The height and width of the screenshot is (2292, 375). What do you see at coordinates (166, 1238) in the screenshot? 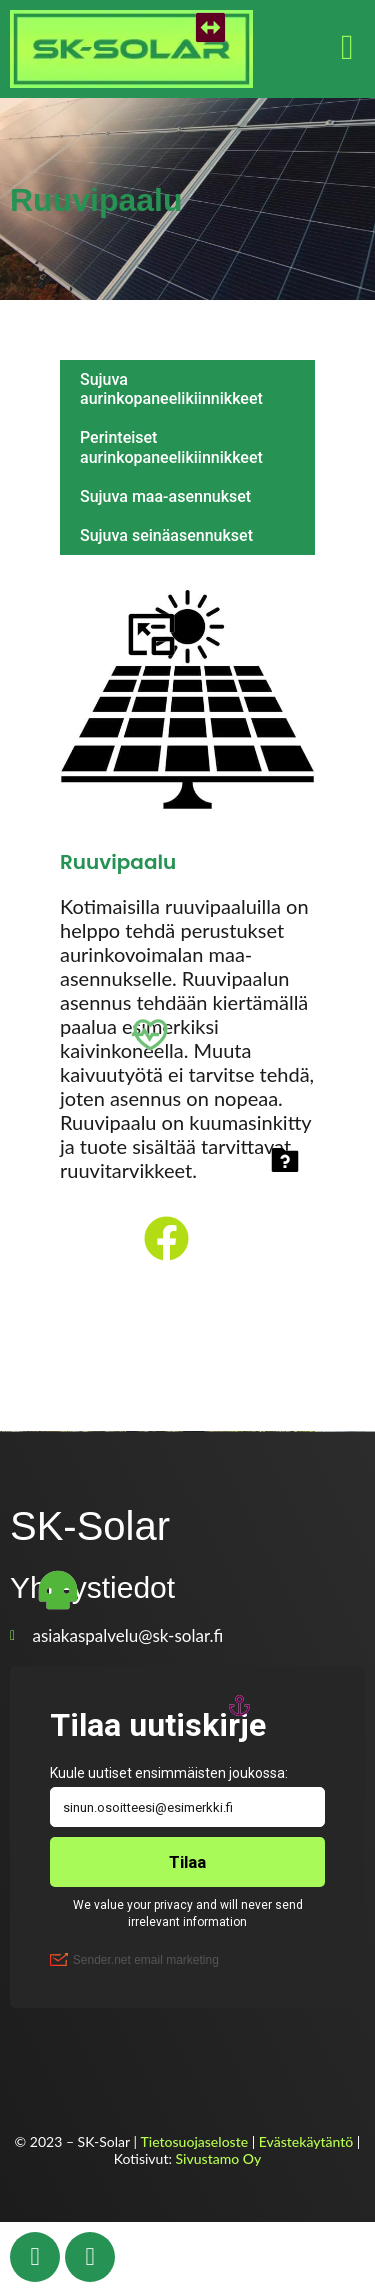
I see `open facebook` at bounding box center [166, 1238].